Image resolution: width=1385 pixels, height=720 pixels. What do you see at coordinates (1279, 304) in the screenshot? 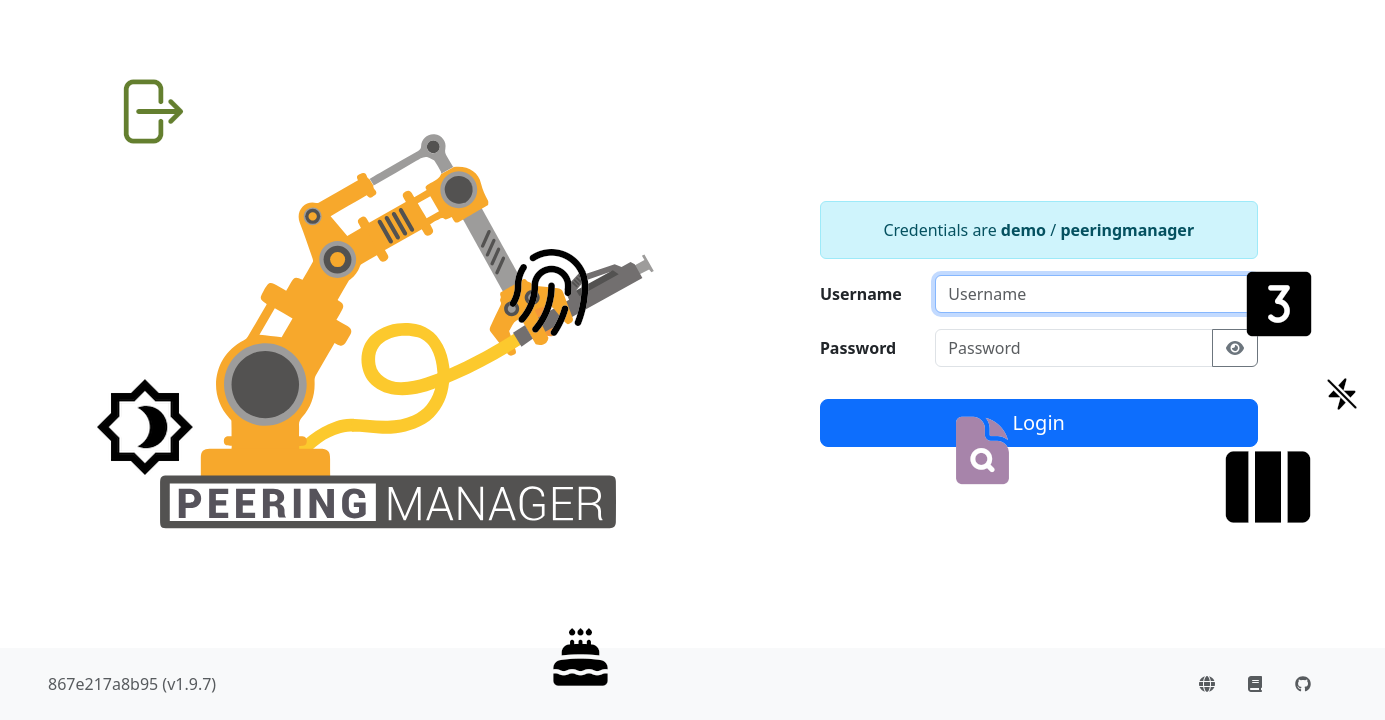
I see `select option three from a numbered list` at bounding box center [1279, 304].